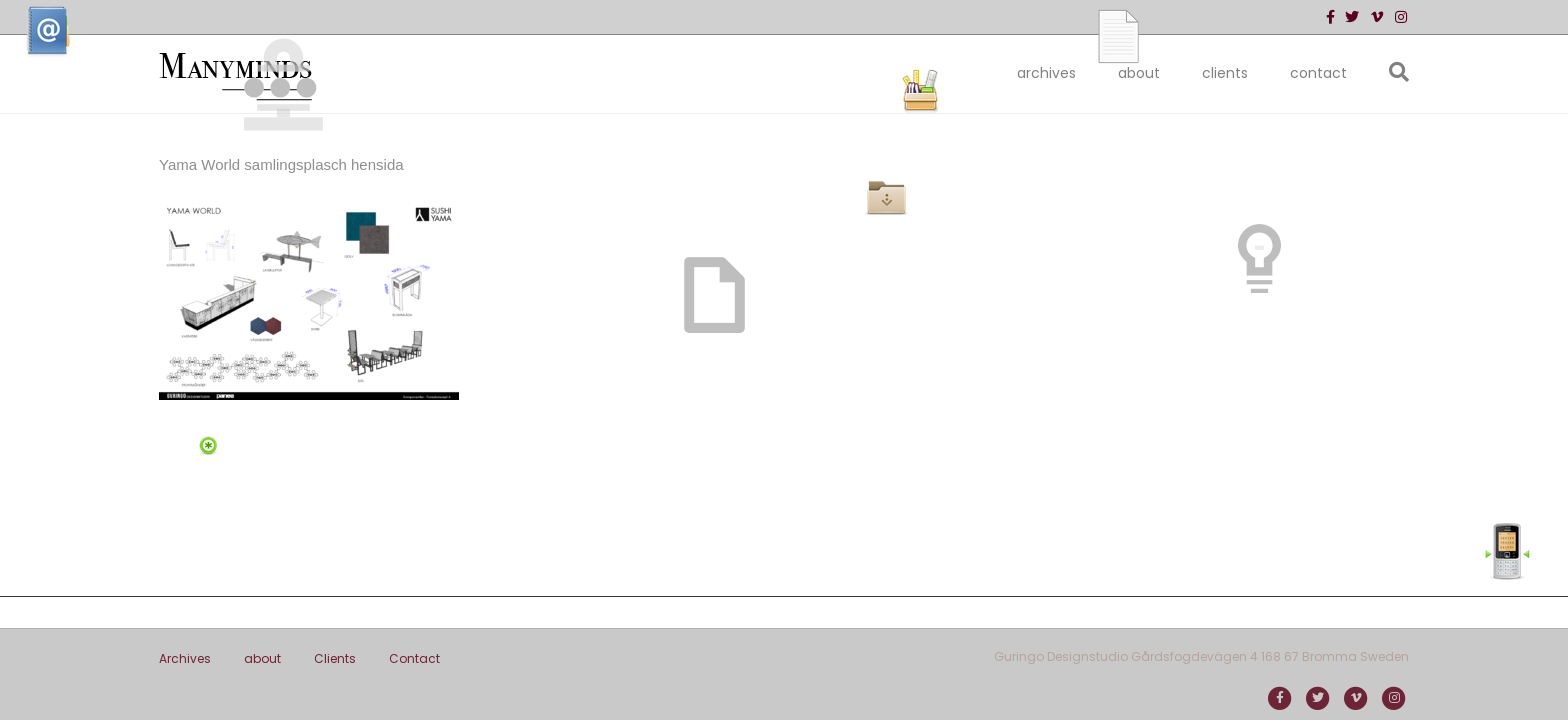 The height and width of the screenshot is (720, 1568). I want to click on indicates a generic or unspecified item type, so click(208, 445).